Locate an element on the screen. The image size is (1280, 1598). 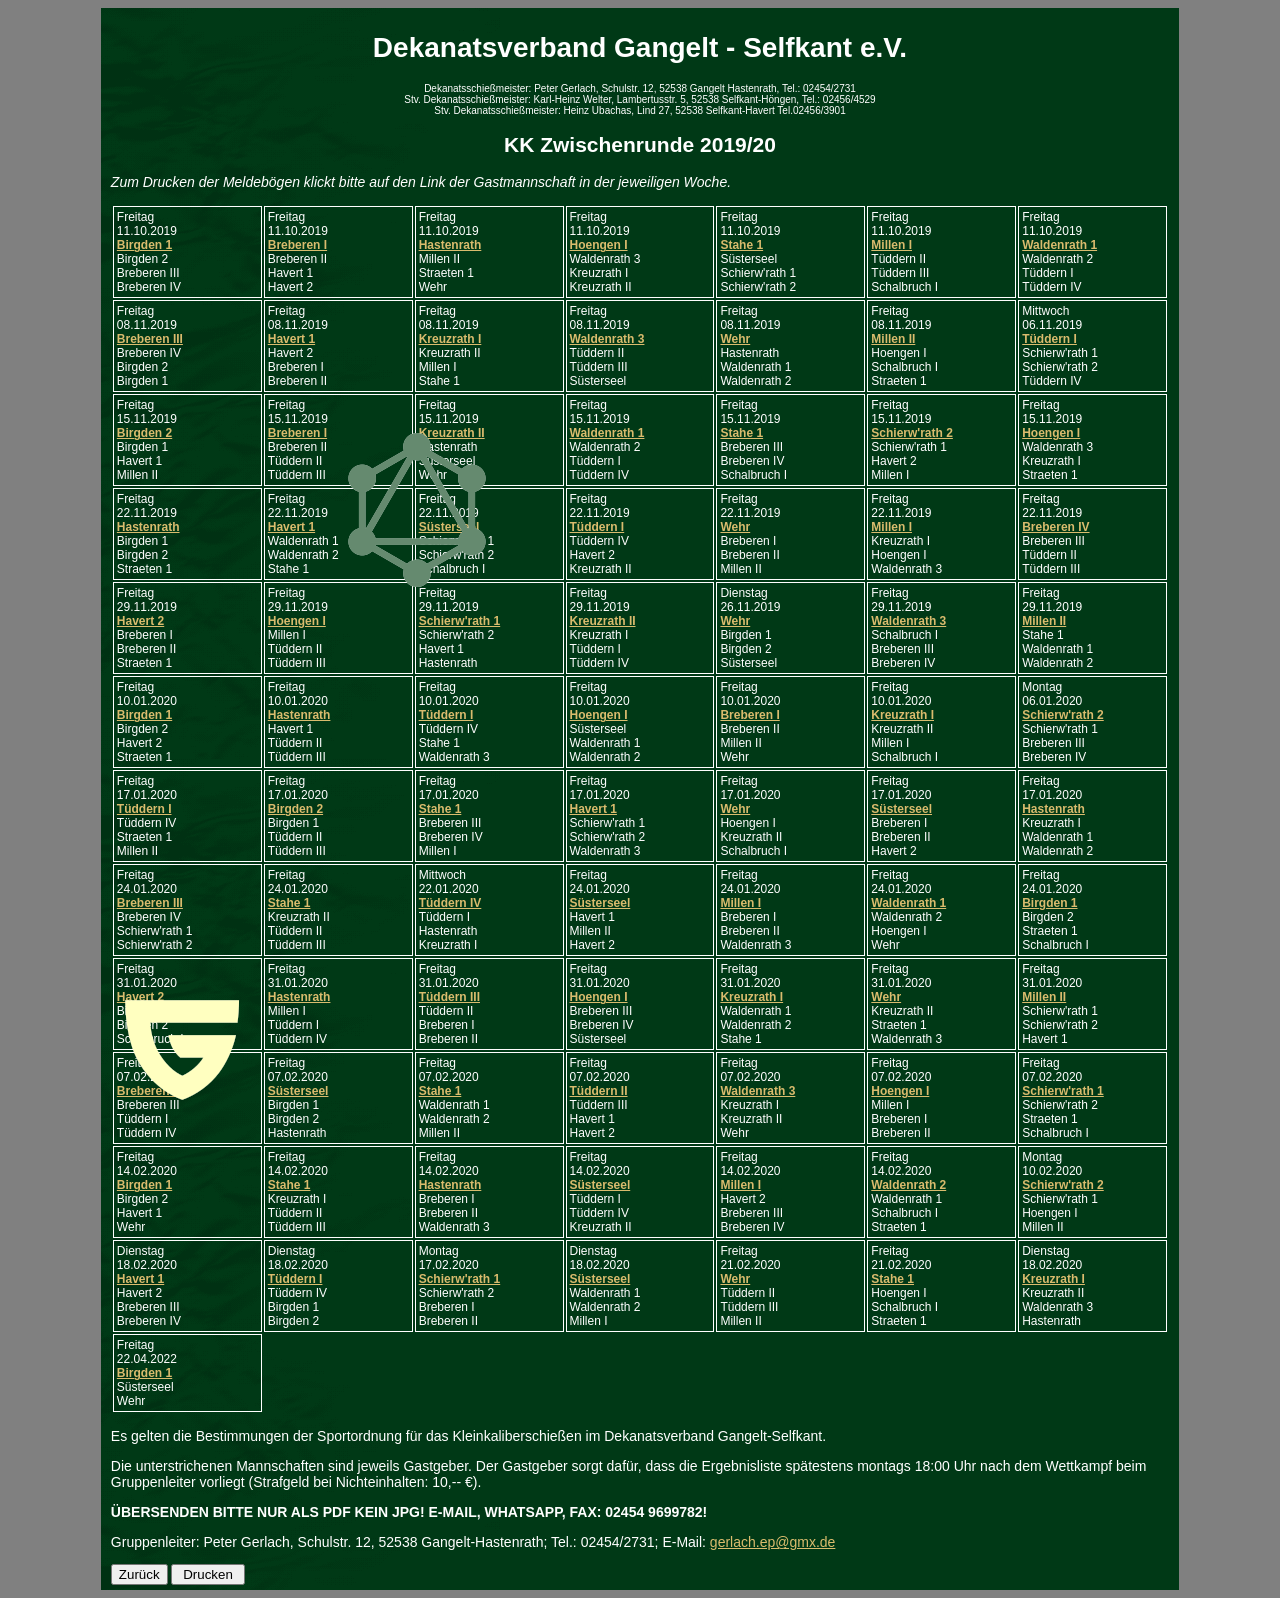
open the Guilded app is located at coordinates (182, 1050).